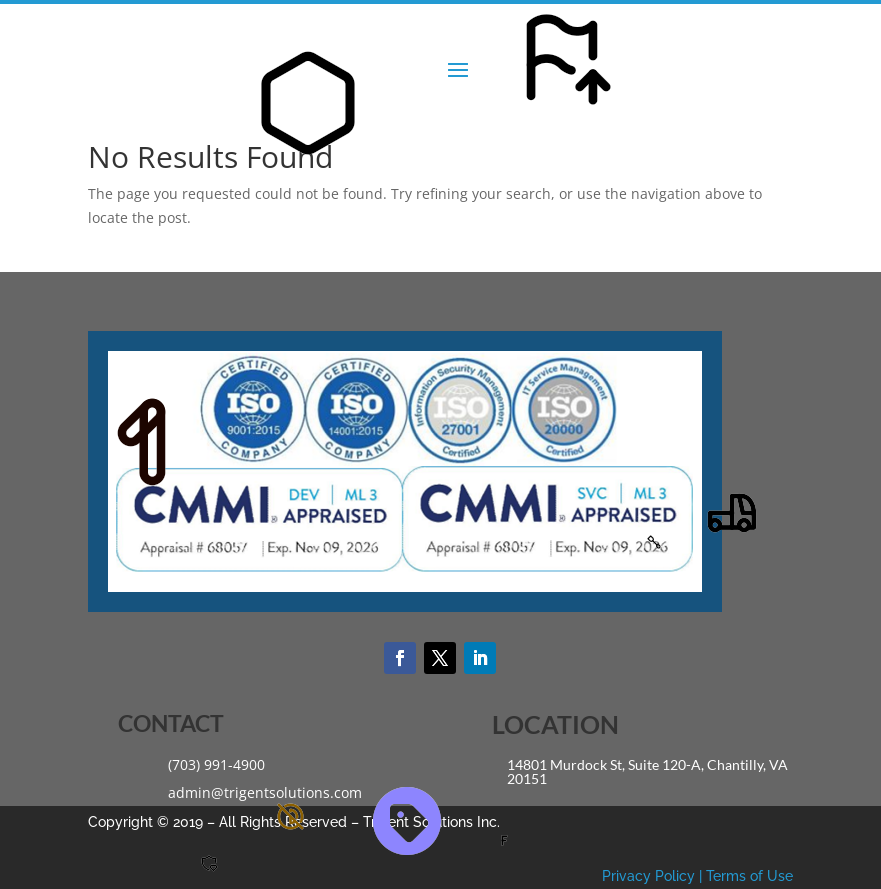 The image size is (881, 889). Describe the element at coordinates (209, 863) in the screenshot. I see `enable health data protection` at that location.